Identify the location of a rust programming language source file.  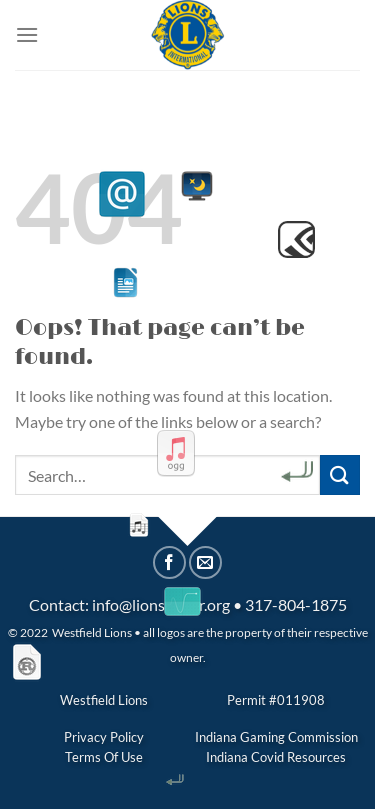
(27, 662).